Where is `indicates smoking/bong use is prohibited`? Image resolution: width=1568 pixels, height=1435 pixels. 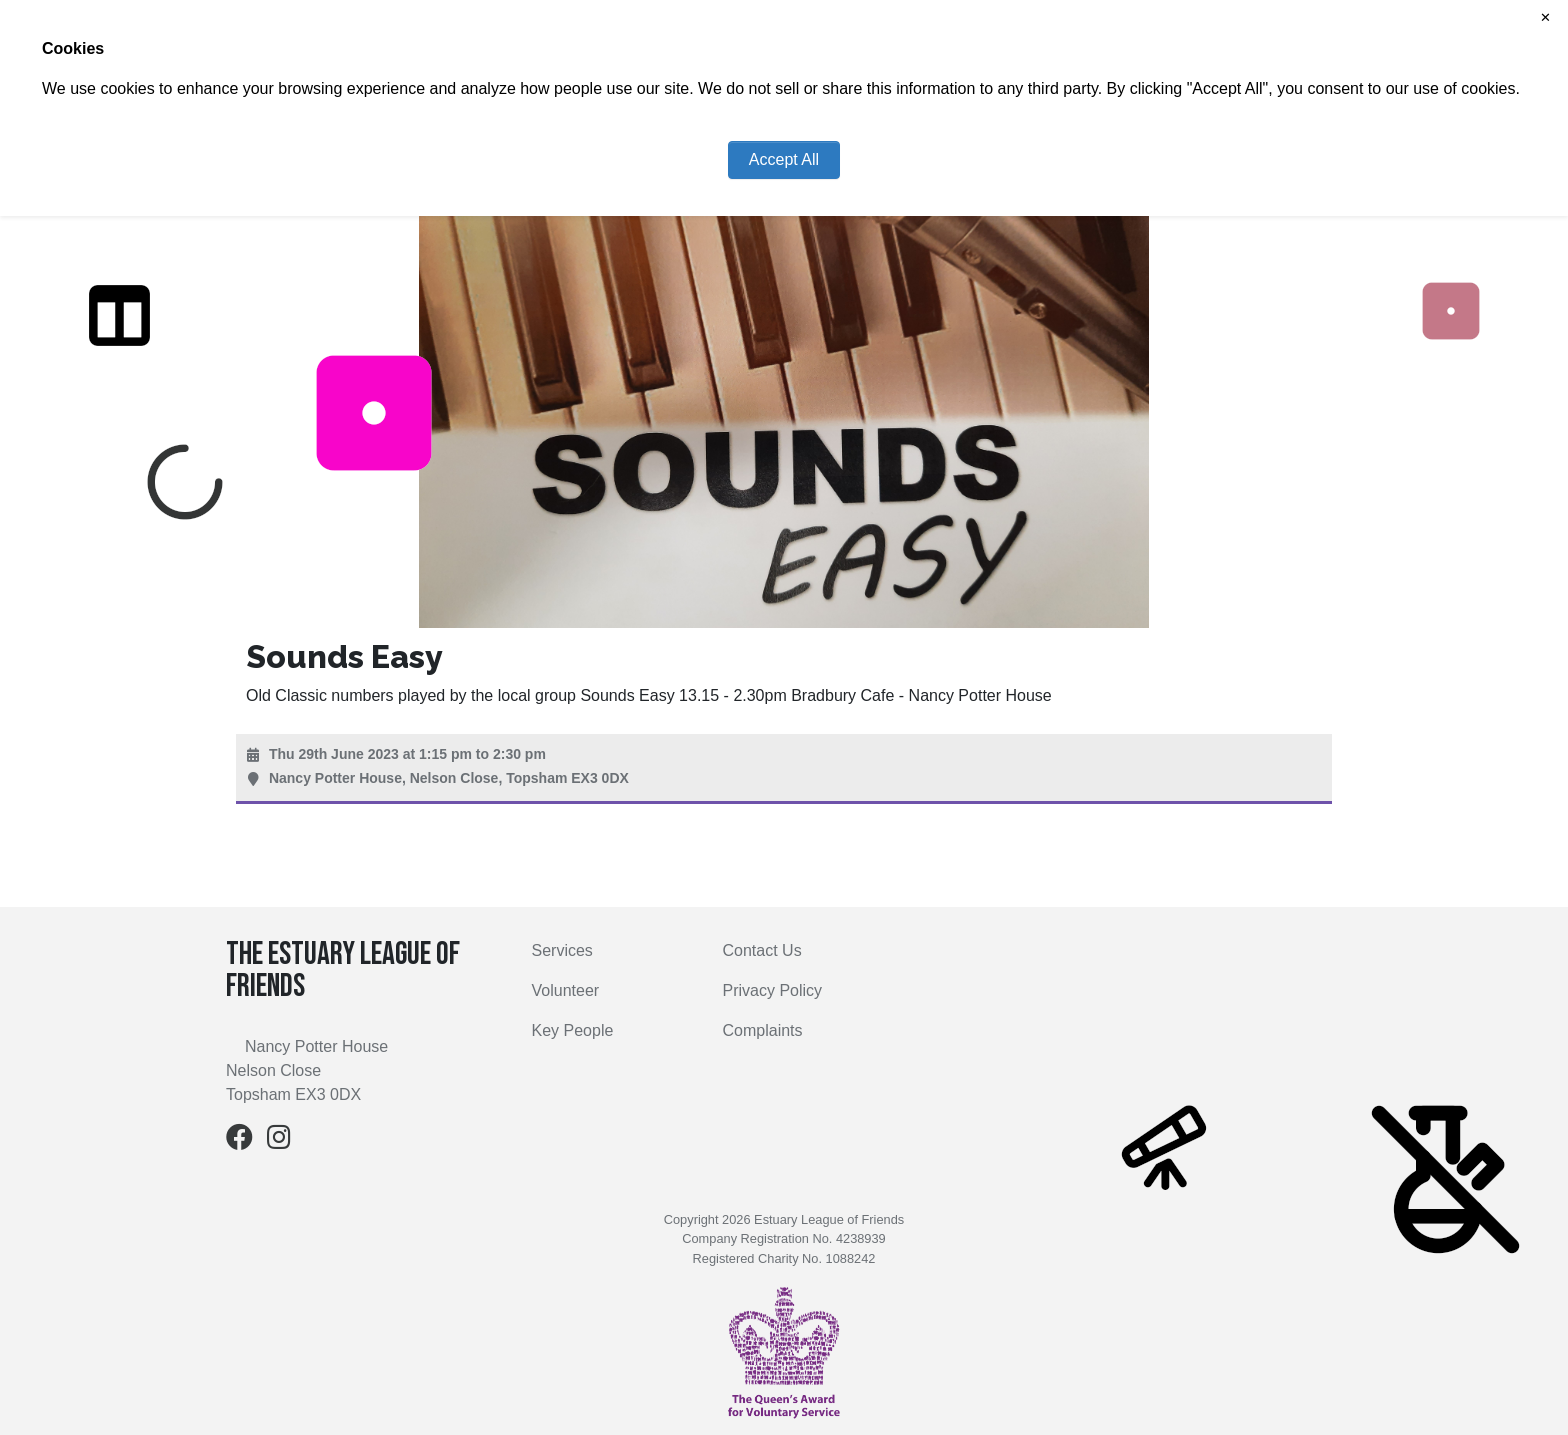 indicates smoking/bong use is prohibited is located at coordinates (1445, 1179).